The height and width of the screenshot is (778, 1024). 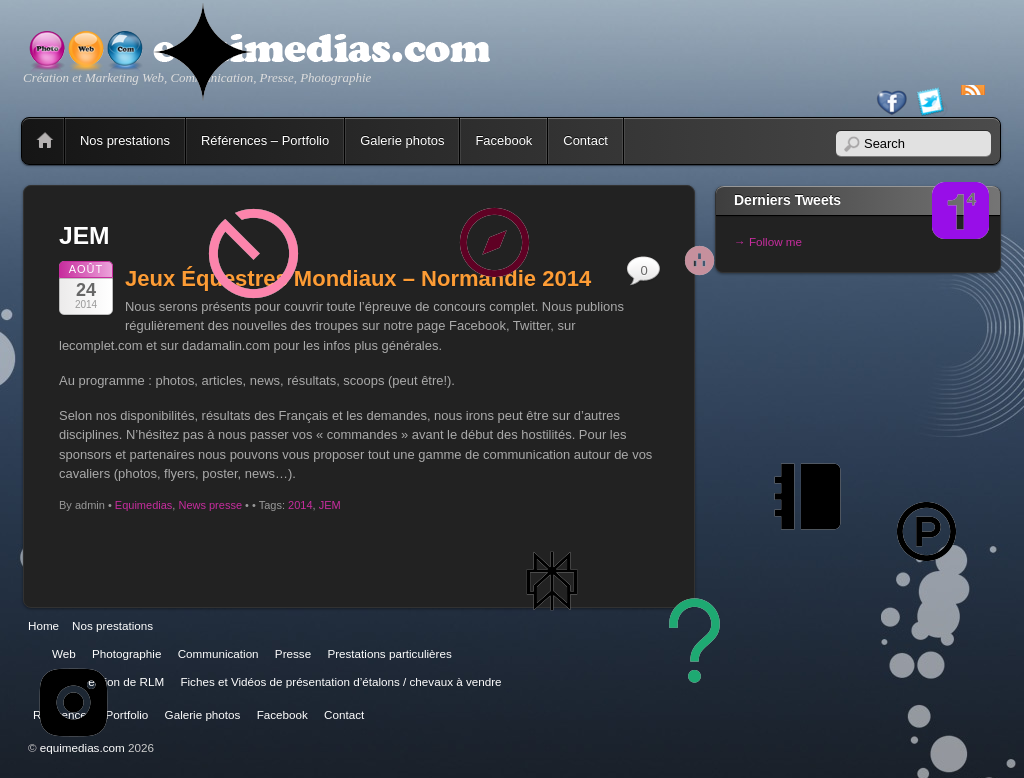 What do you see at coordinates (253, 253) in the screenshot?
I see `scan a QR code or barcode` at bounding box center [253, 253].